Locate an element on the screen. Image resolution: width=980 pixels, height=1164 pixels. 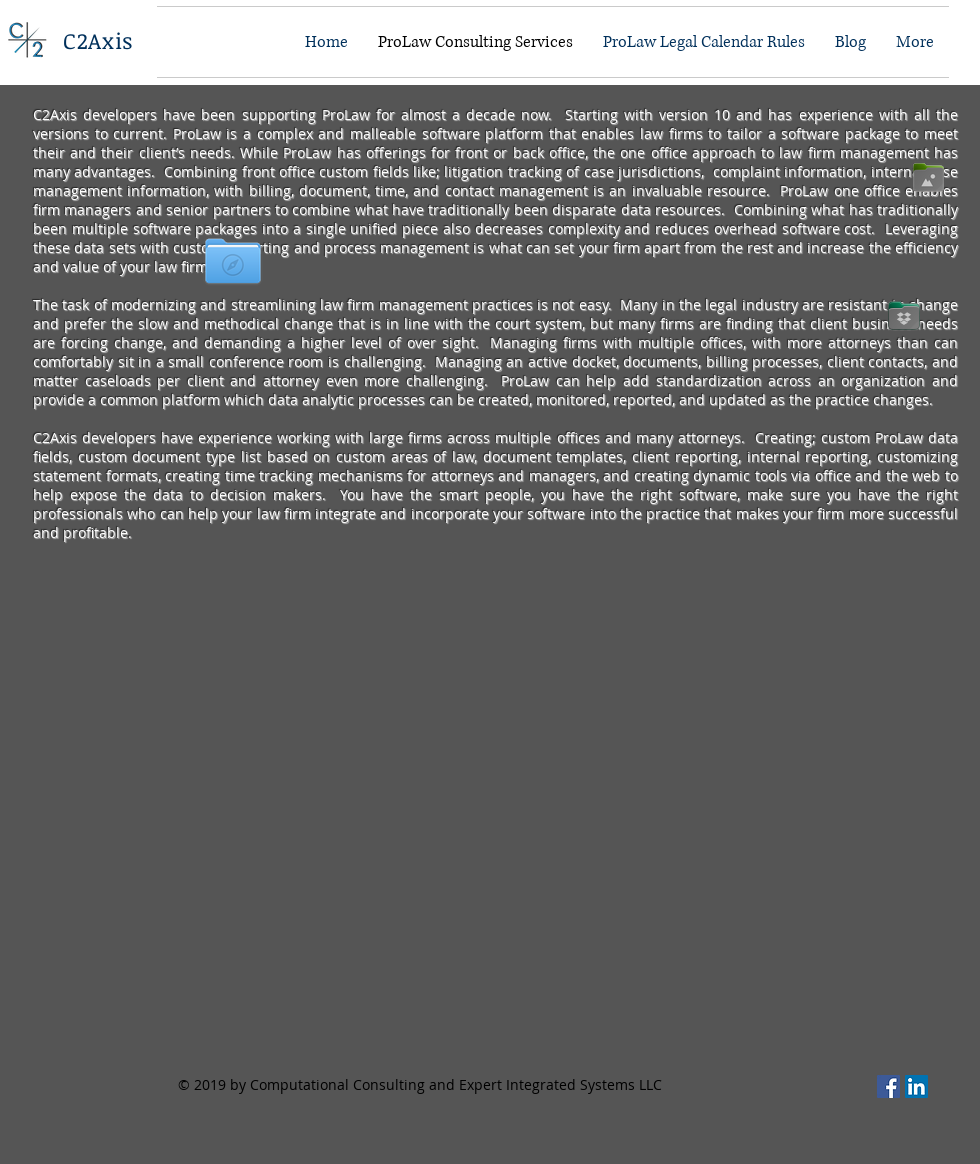
open your dropbox synced folder is located at coordinates (904, 315).